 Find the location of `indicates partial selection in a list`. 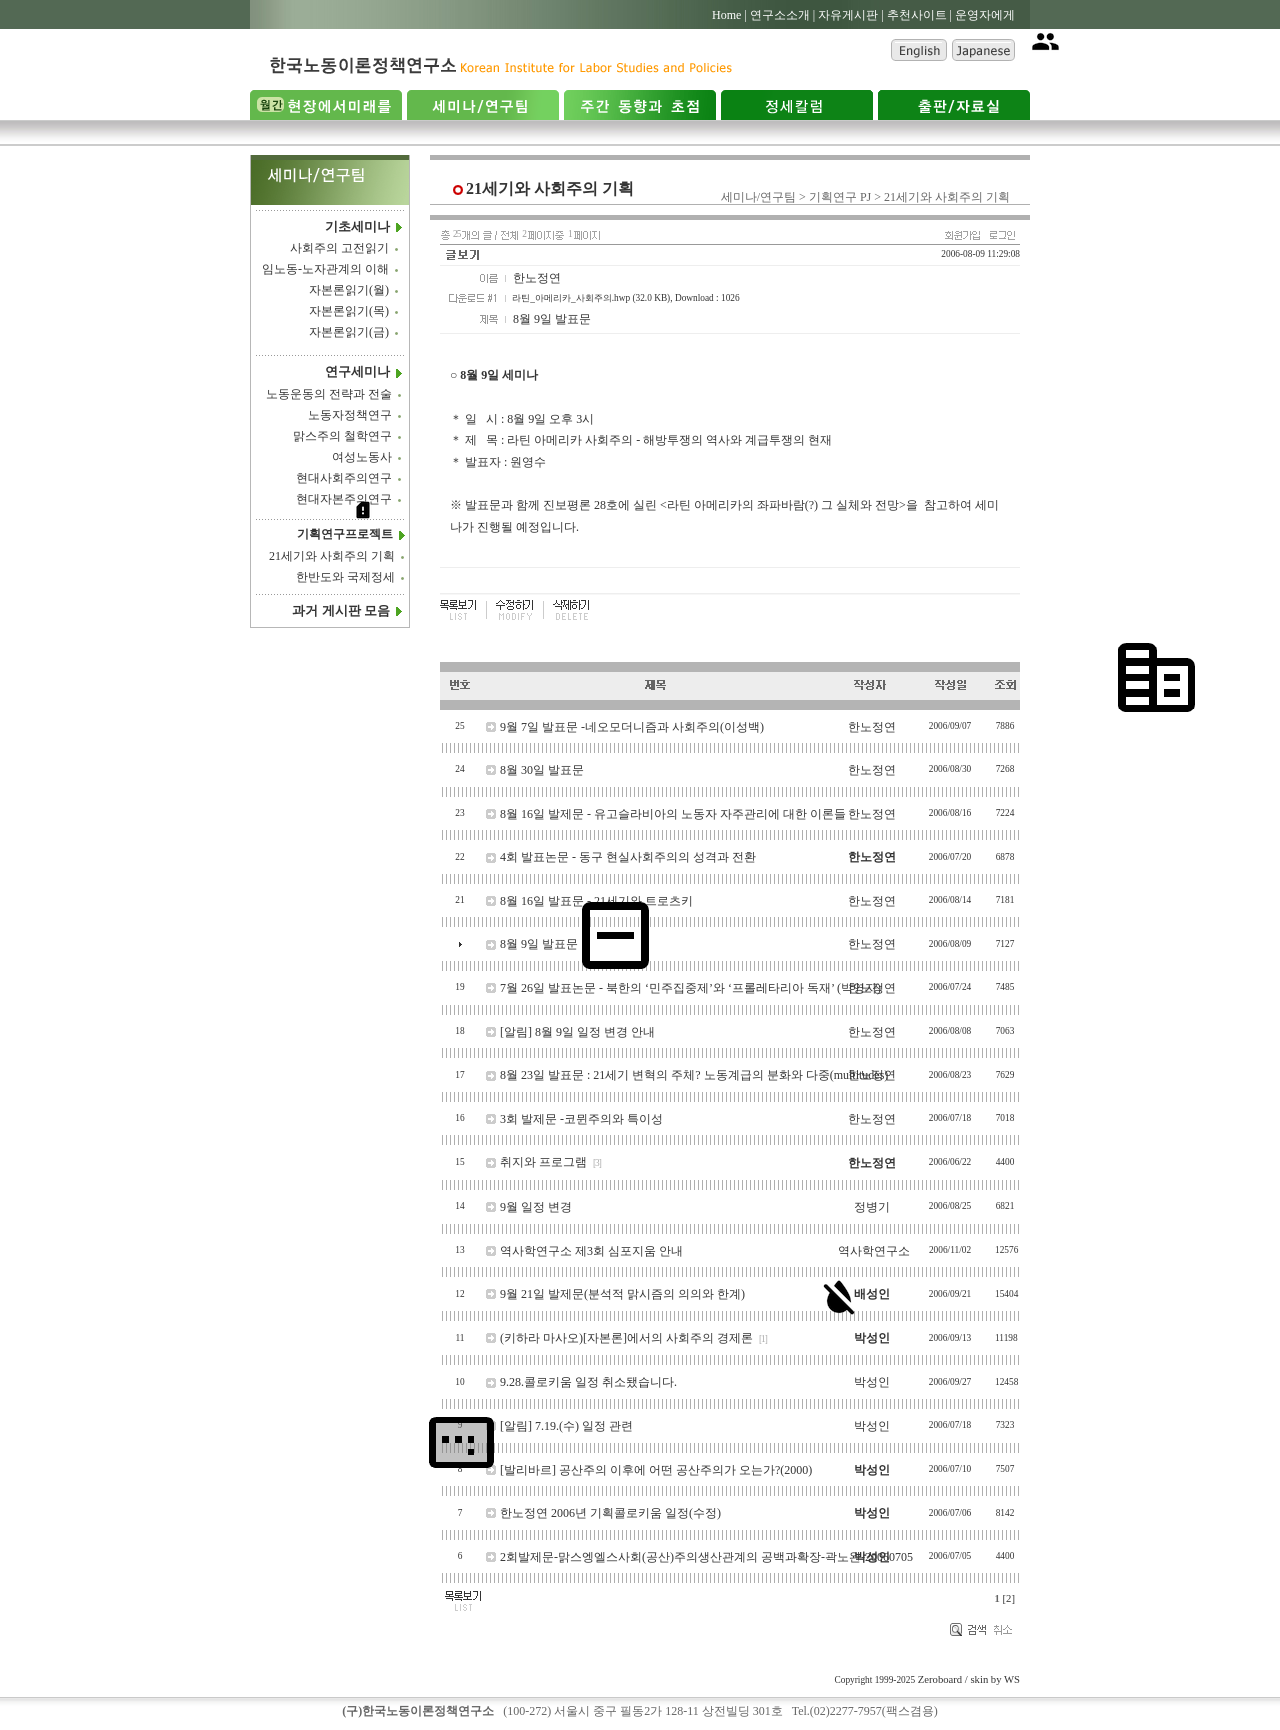

indicates partial selection in a list is located at coordinates (615, 935).